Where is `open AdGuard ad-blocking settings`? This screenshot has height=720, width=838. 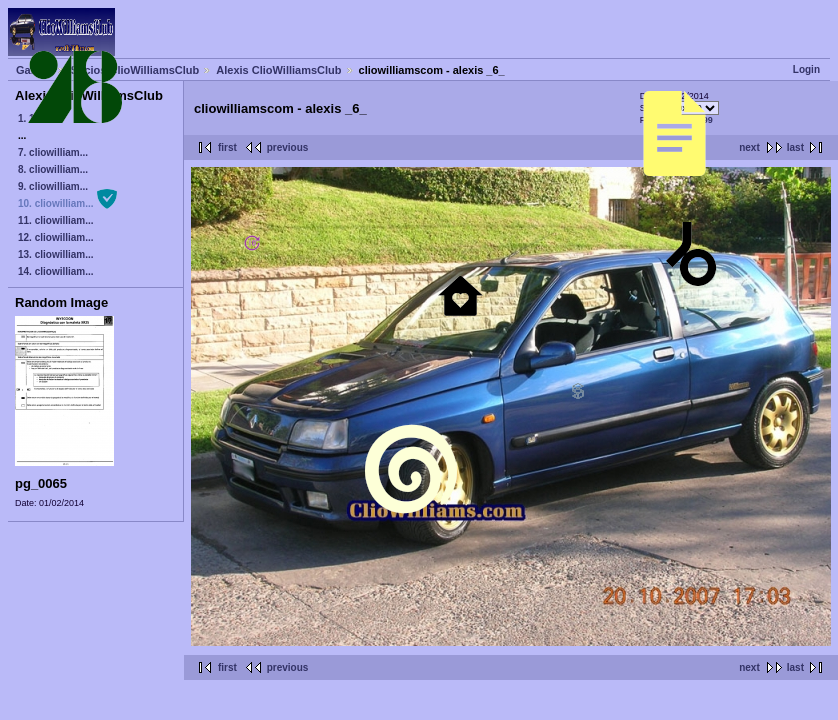
open AdGuard ad-blocking settings is located at coordinates (107, 199).